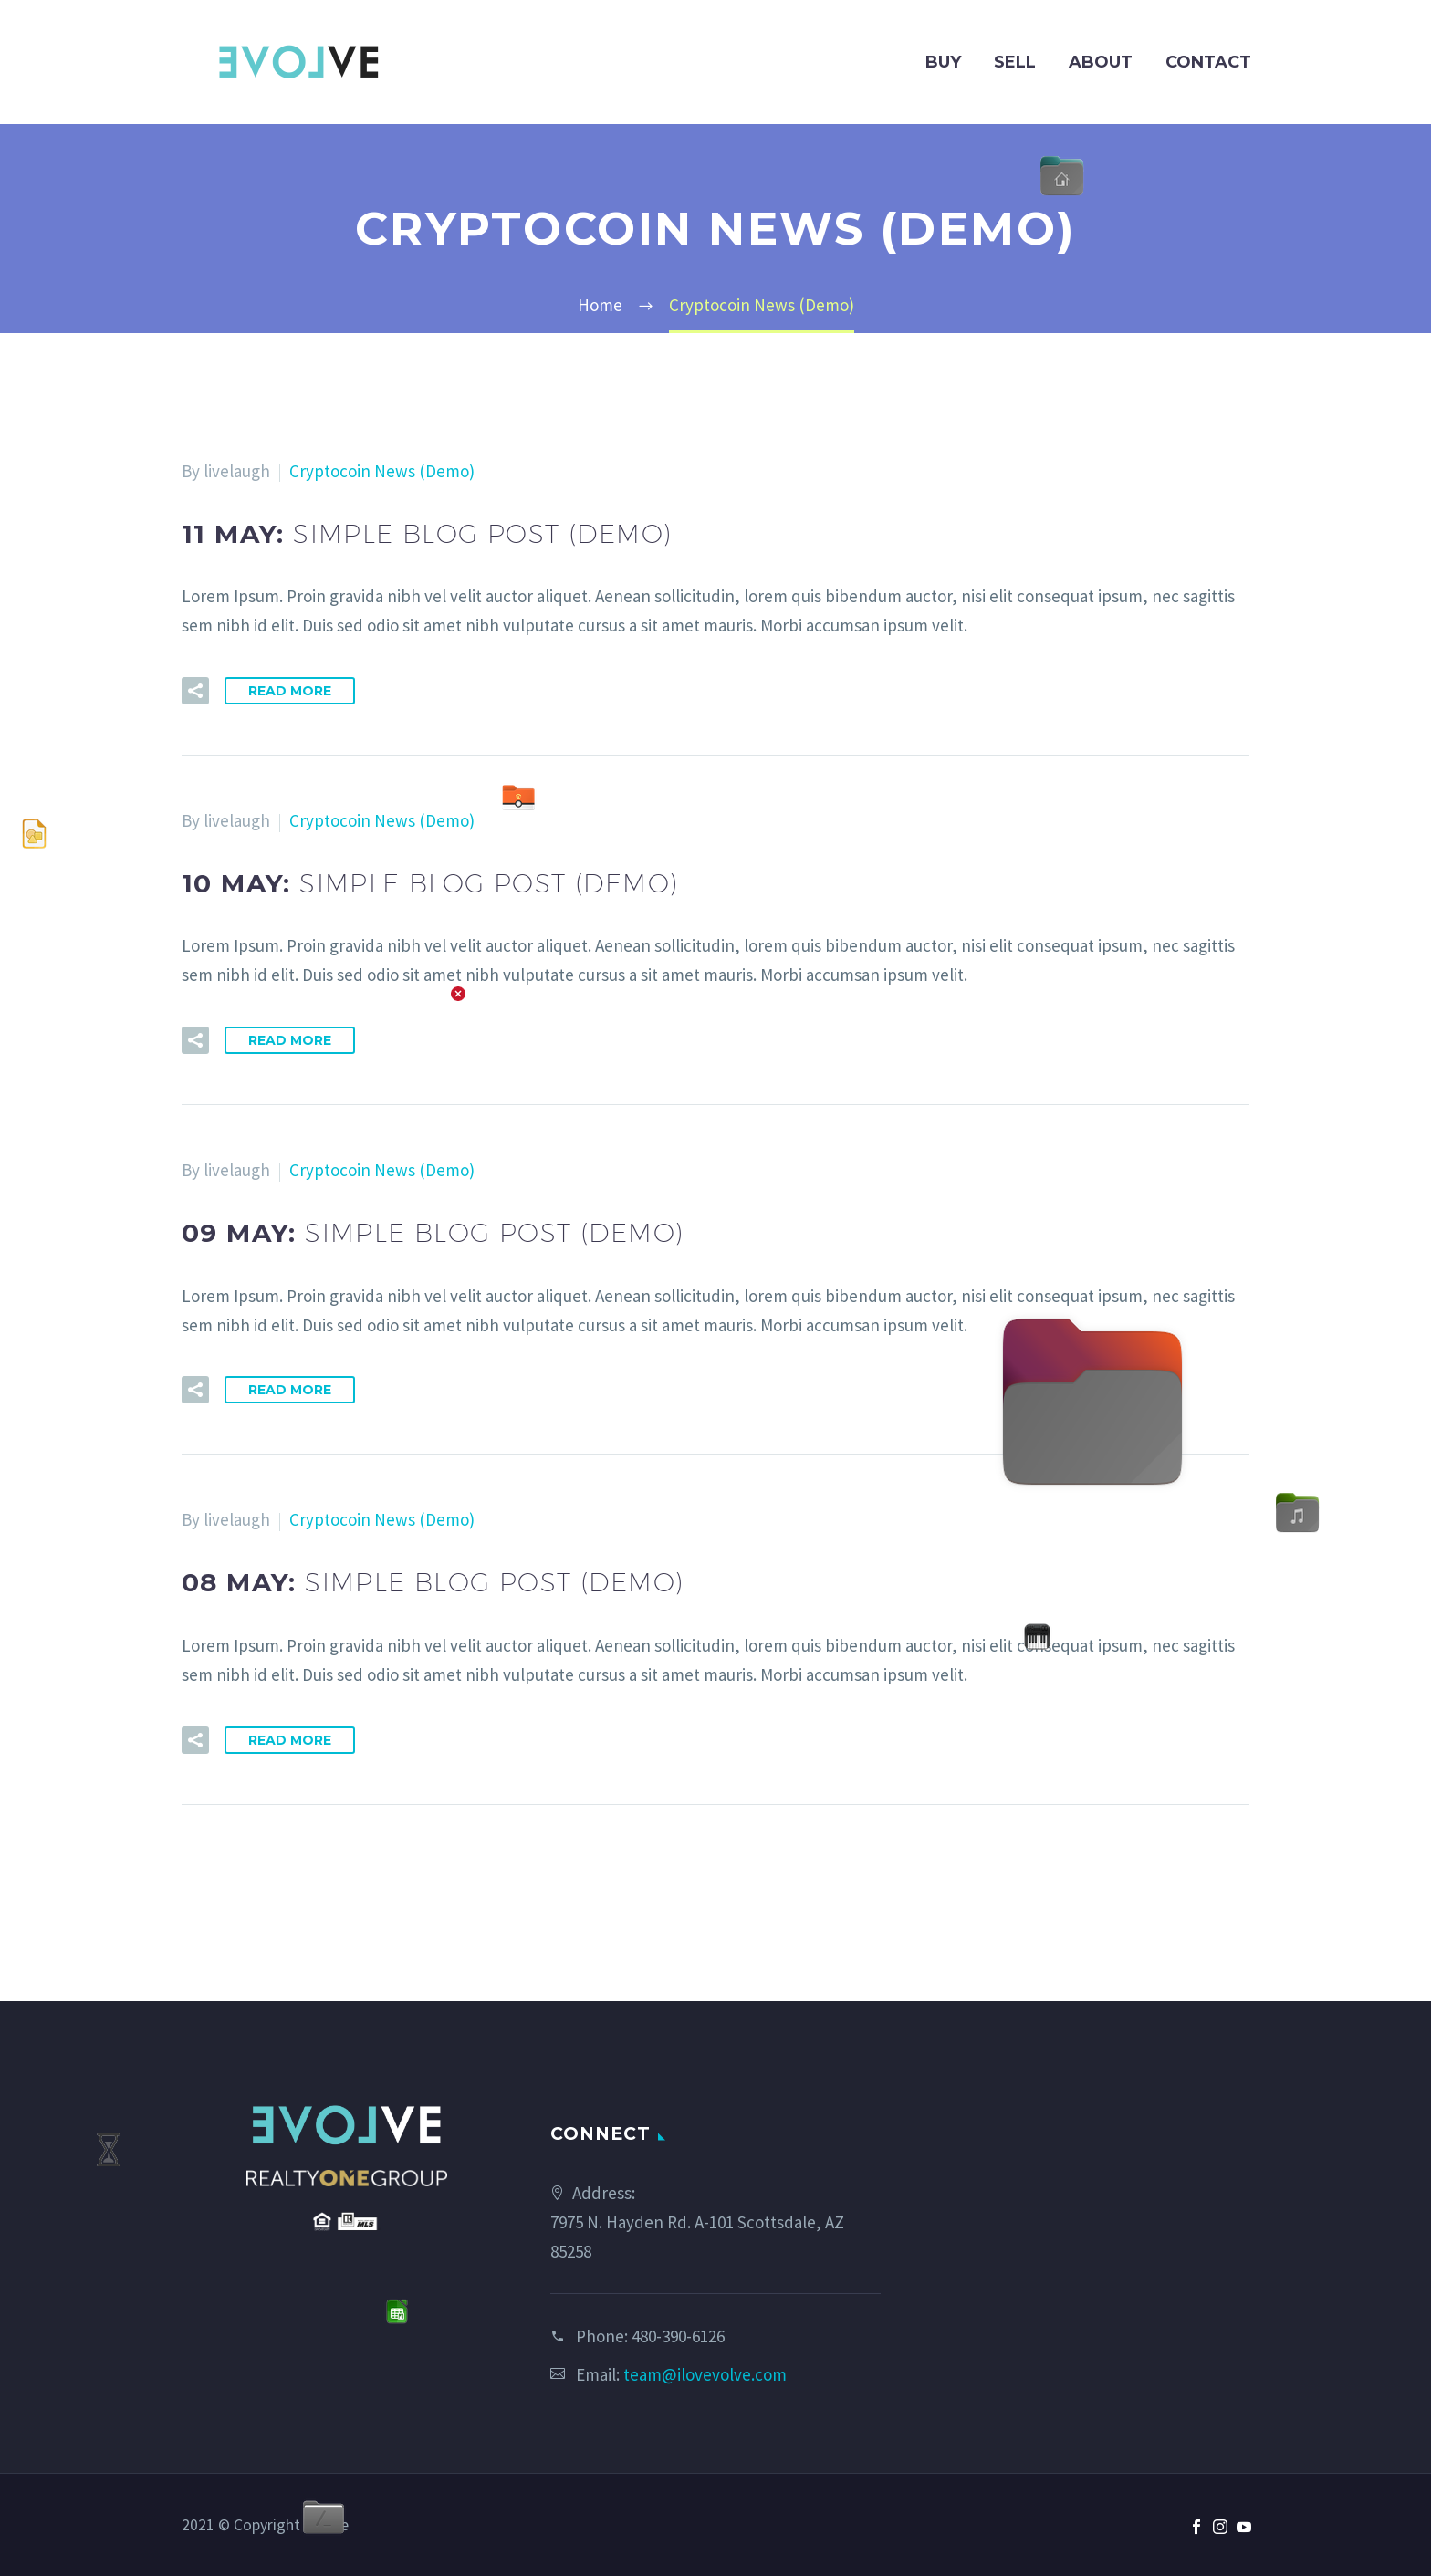 The image size is (1431, 2576). I want to click on folder containing pokémon-related files or games, so click(518, 798).